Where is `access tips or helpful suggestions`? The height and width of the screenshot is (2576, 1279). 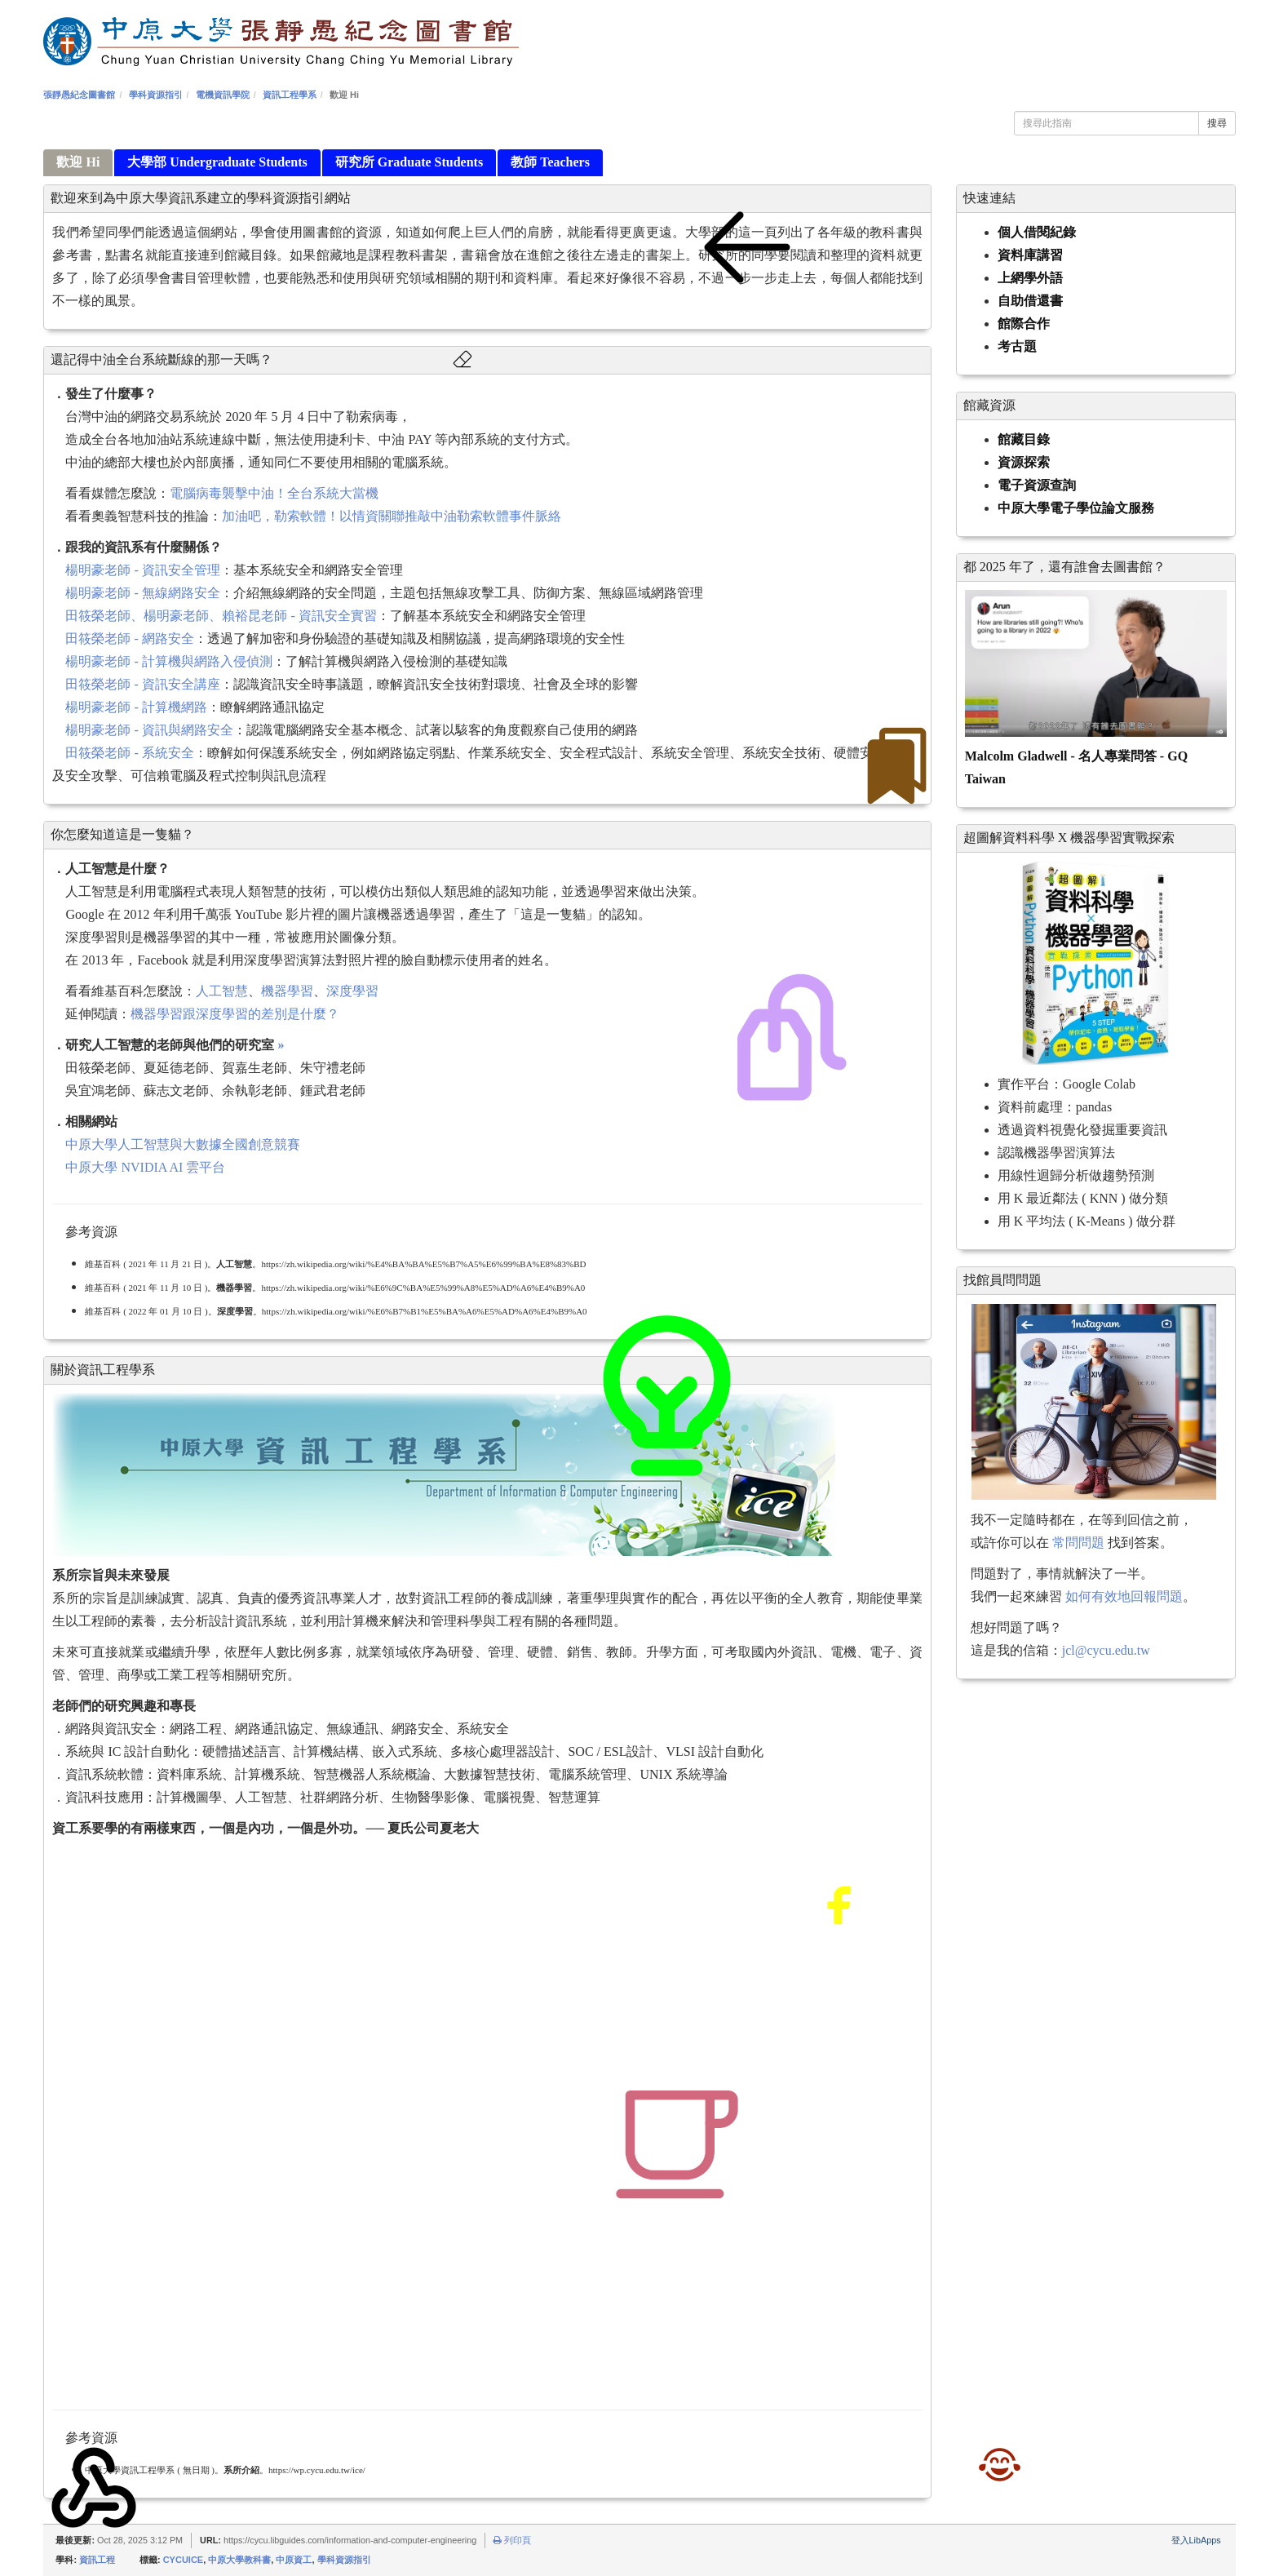 access tips or helpful suggestions is located at coordinates (666, 1395).